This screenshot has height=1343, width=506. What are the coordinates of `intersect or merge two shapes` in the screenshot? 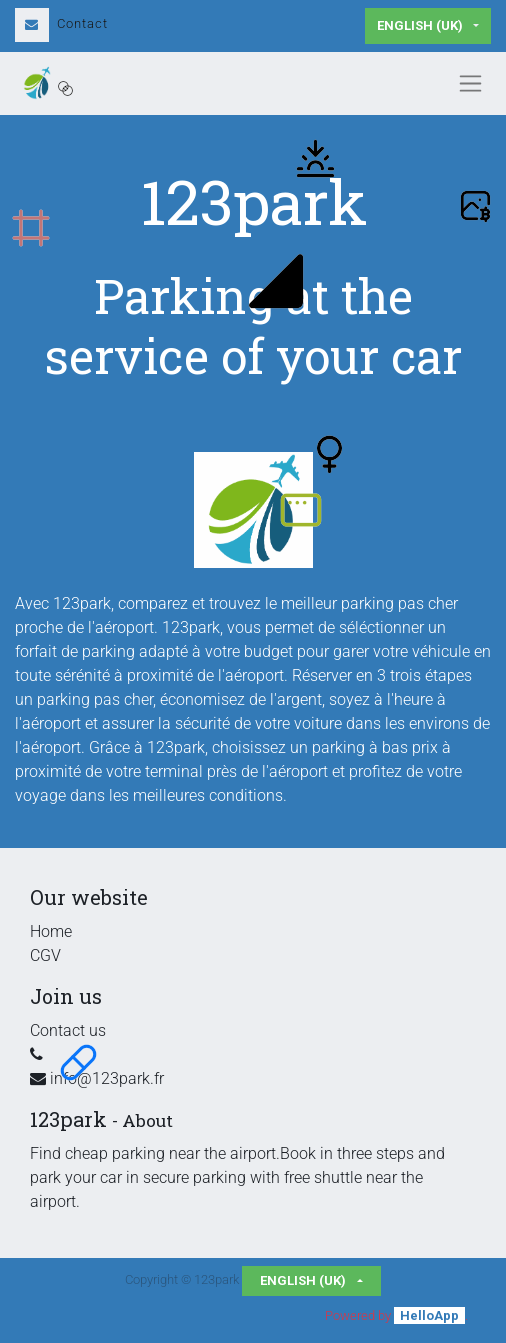 It's located at (65, 88).